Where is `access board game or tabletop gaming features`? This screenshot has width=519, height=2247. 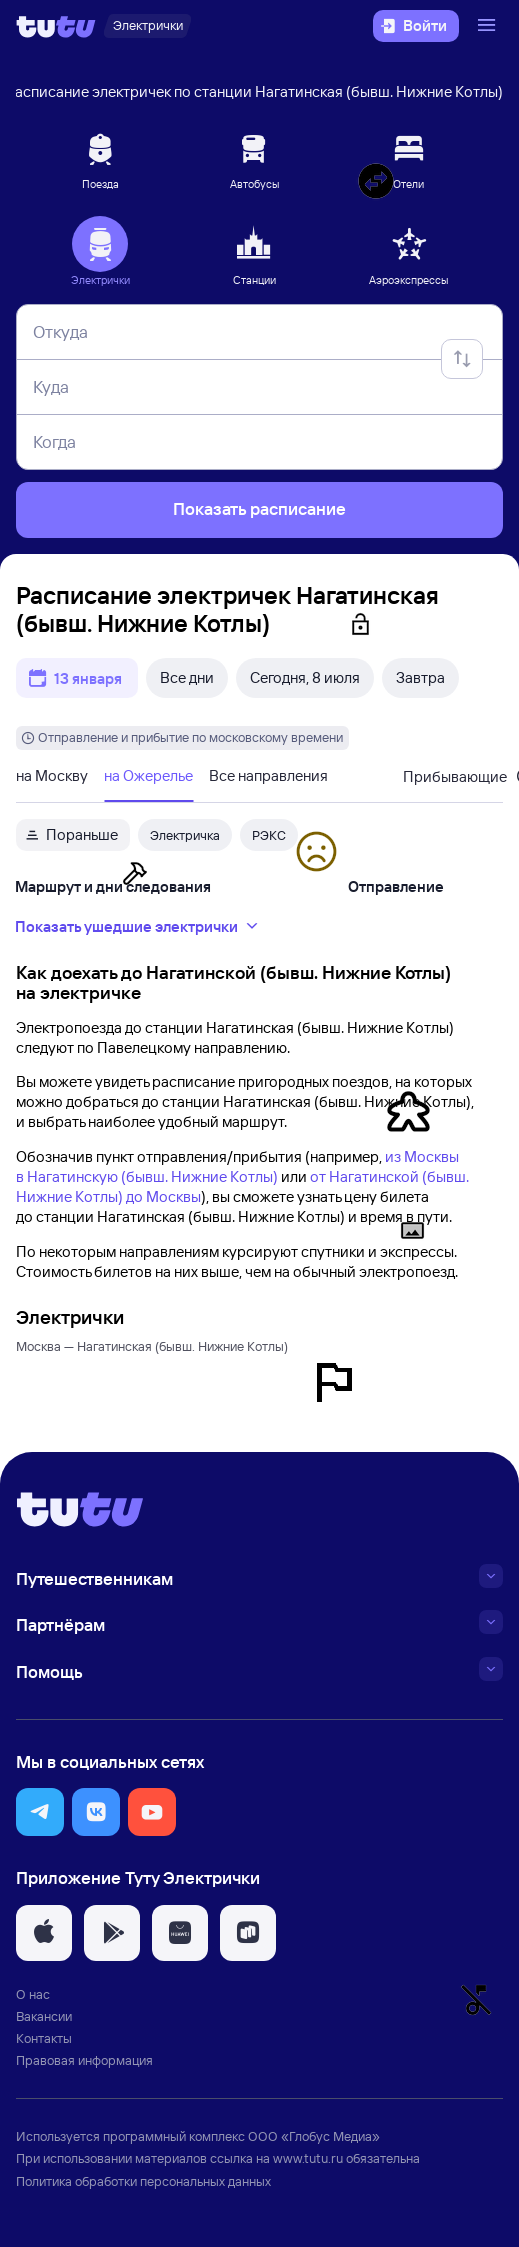 access board game or tabletop gaming features is located at coordinates (408, 1112).